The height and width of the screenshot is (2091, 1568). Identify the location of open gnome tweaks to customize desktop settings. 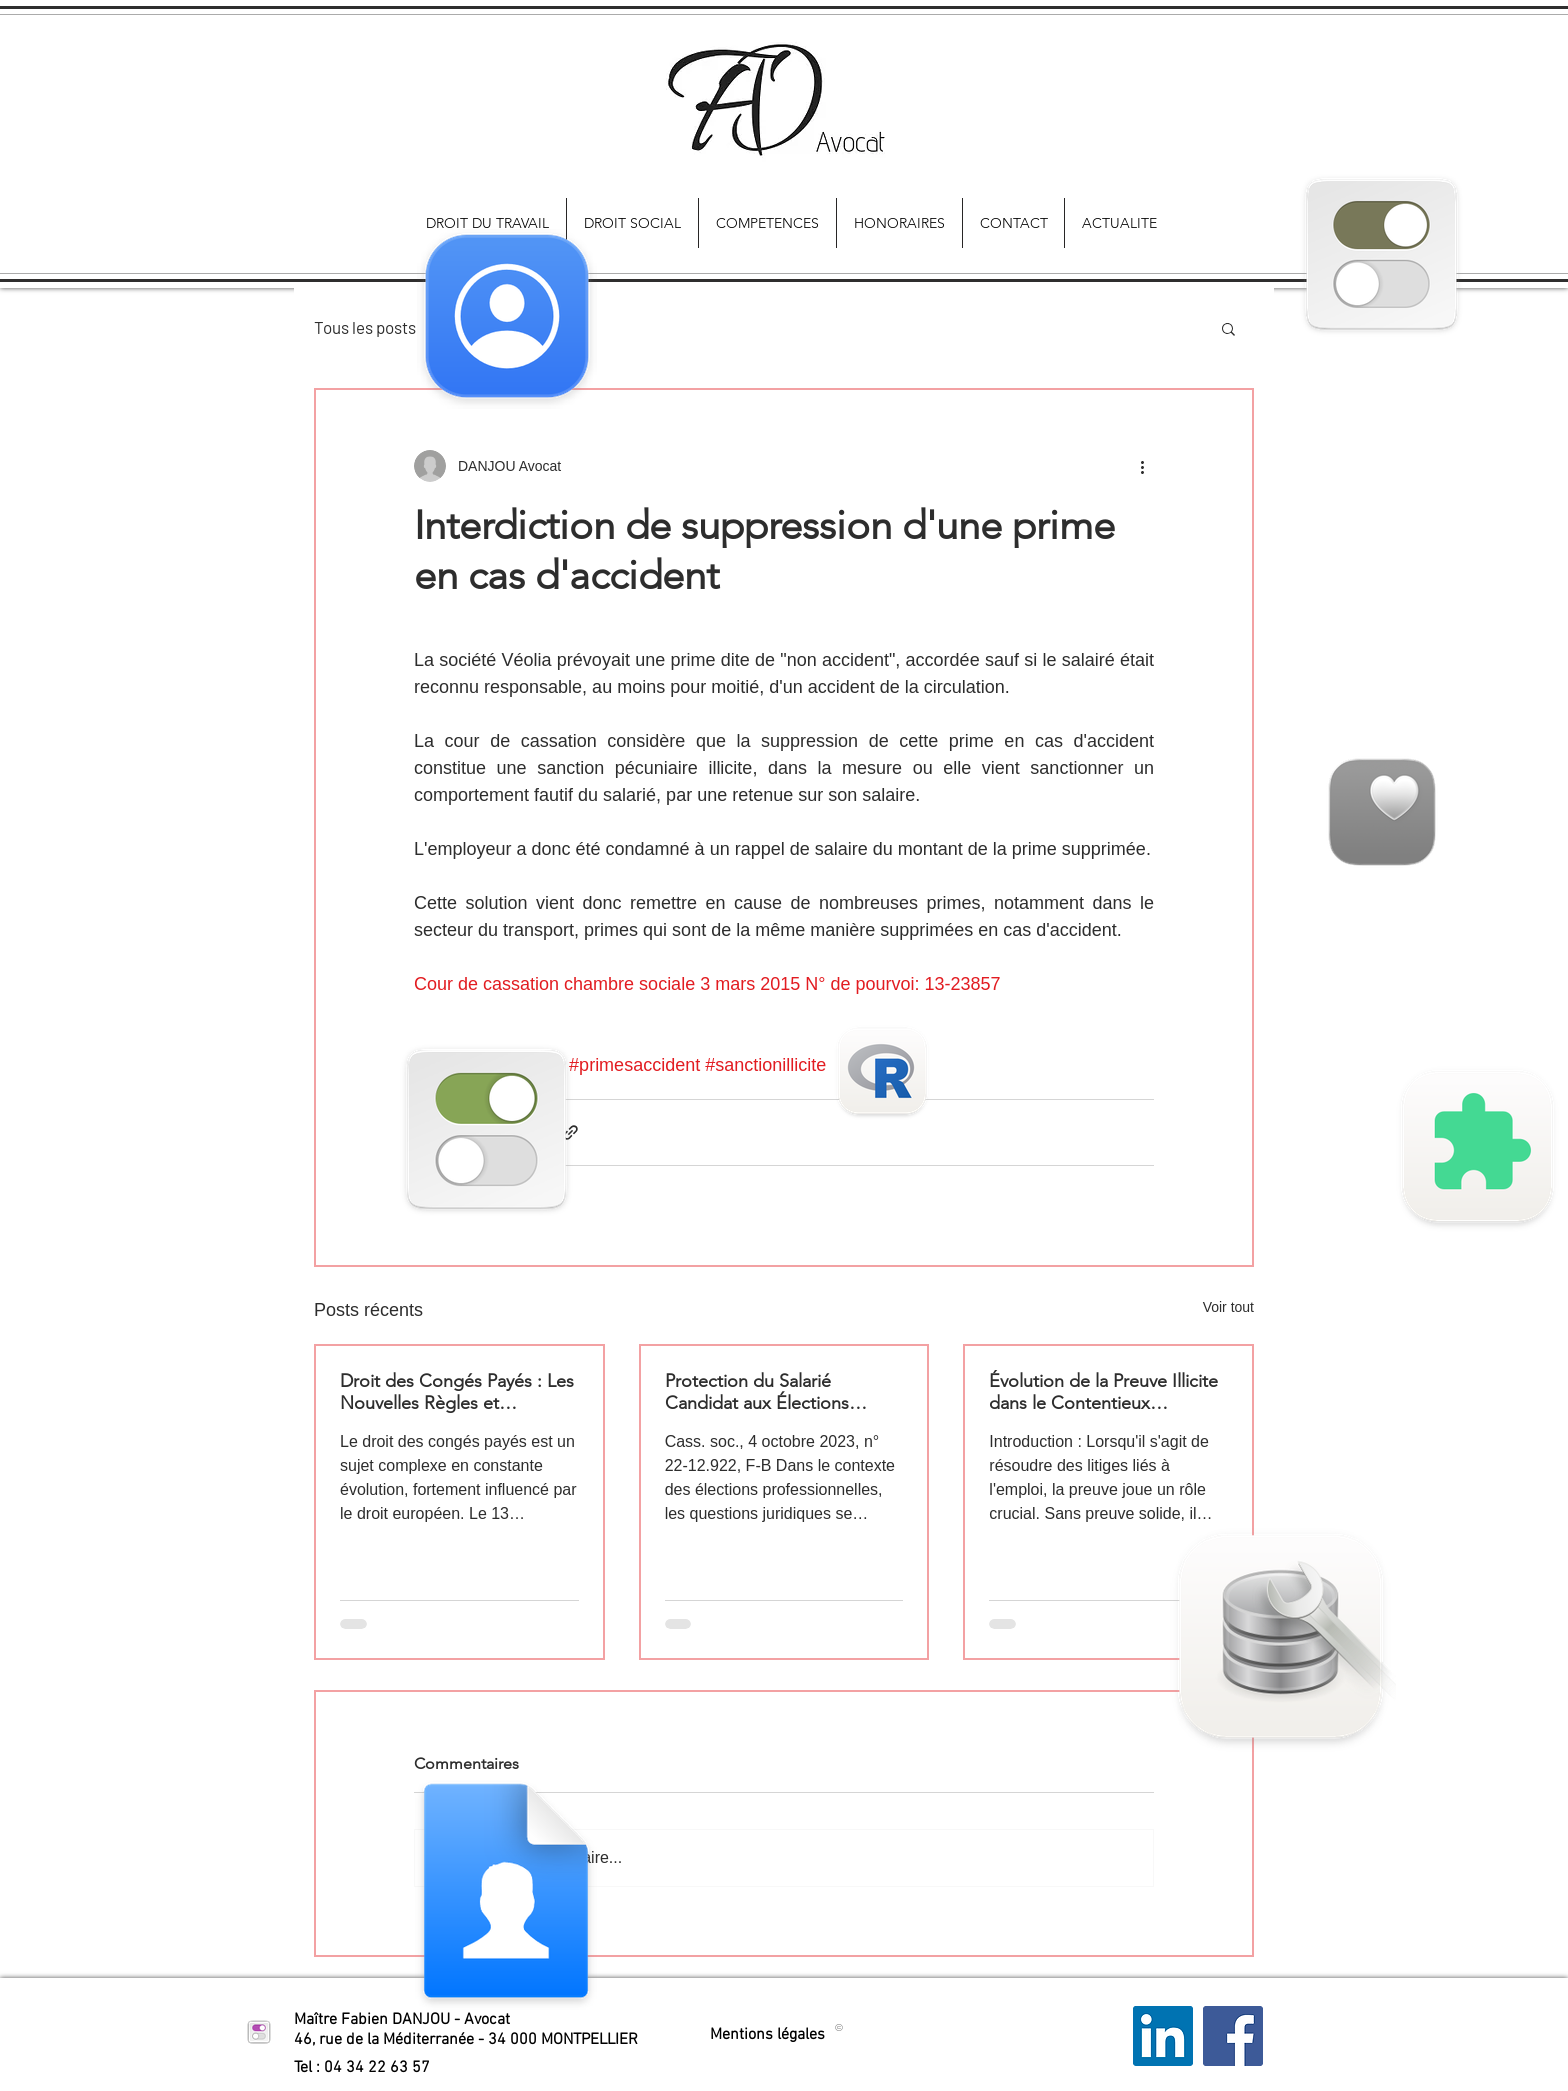
(486, 1129).